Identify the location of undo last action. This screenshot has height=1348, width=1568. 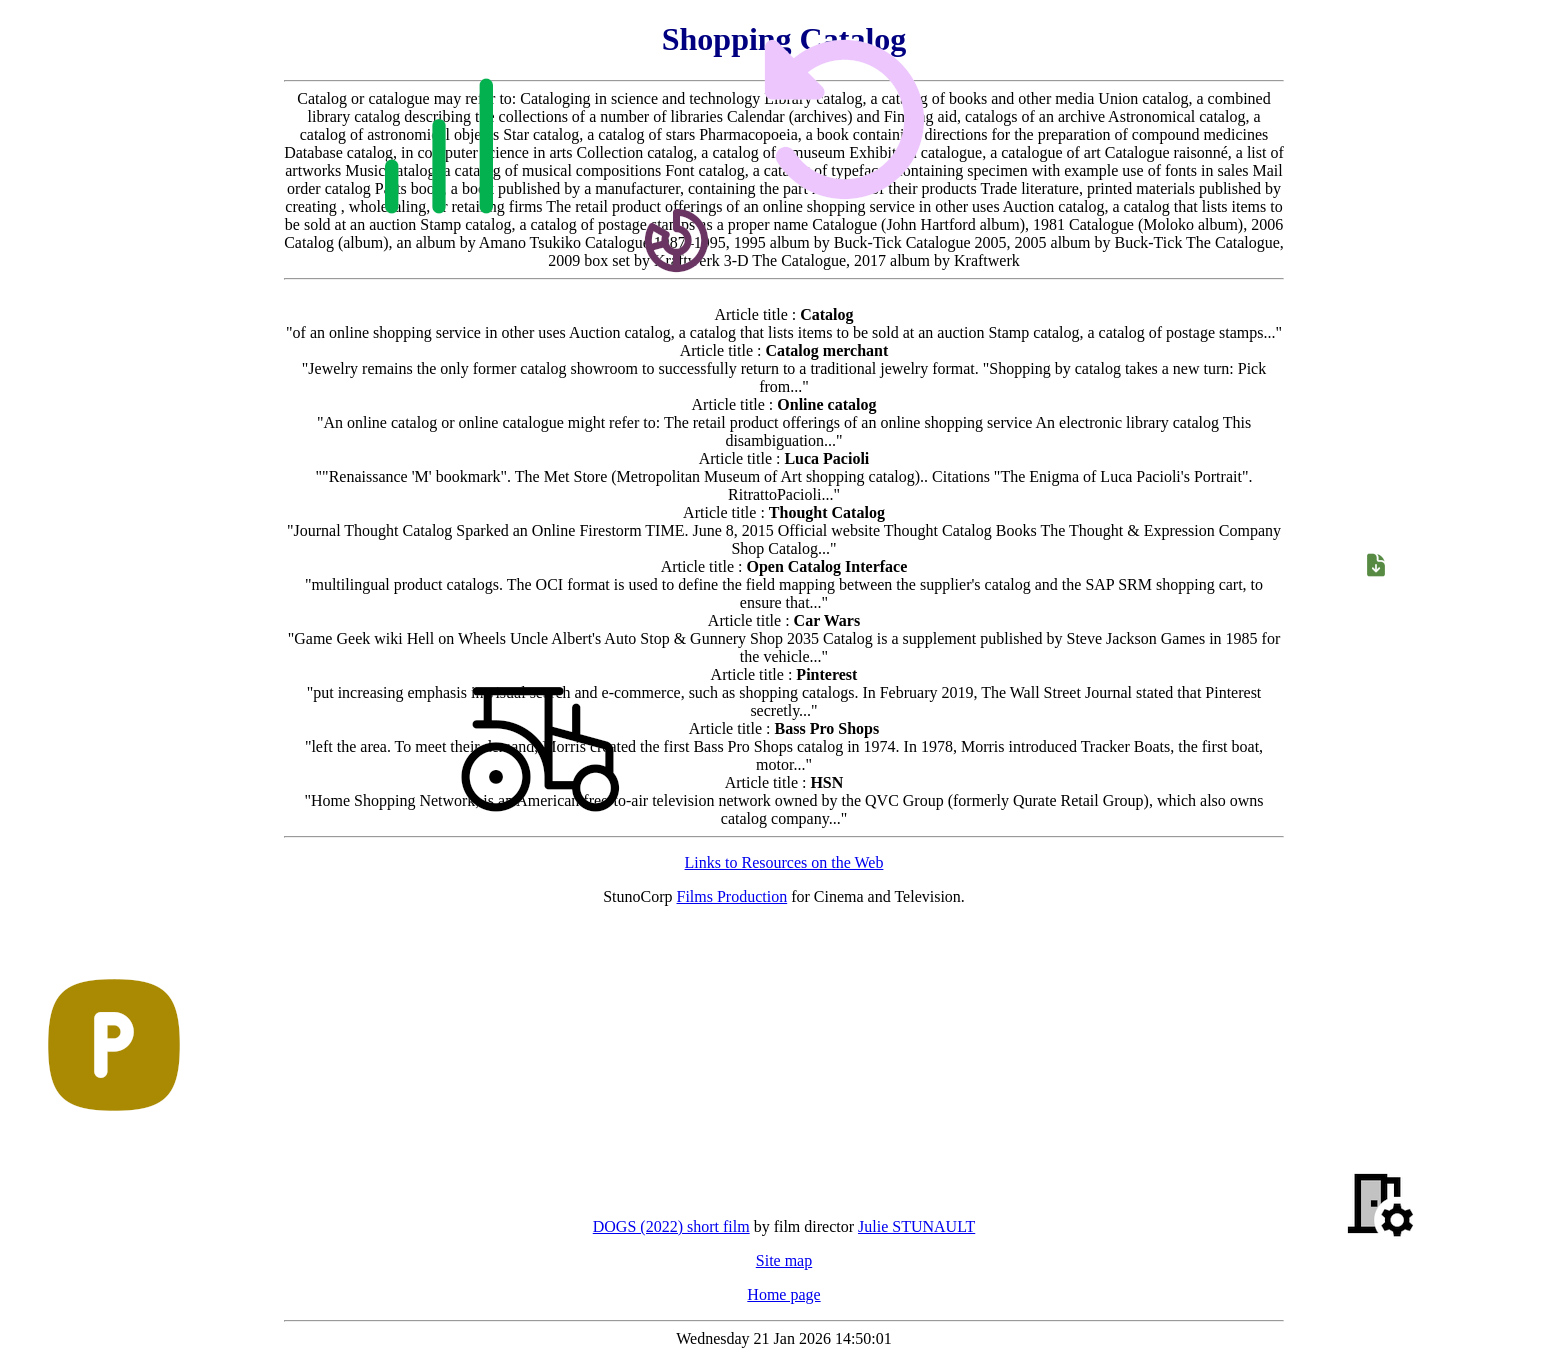
(844, 119).